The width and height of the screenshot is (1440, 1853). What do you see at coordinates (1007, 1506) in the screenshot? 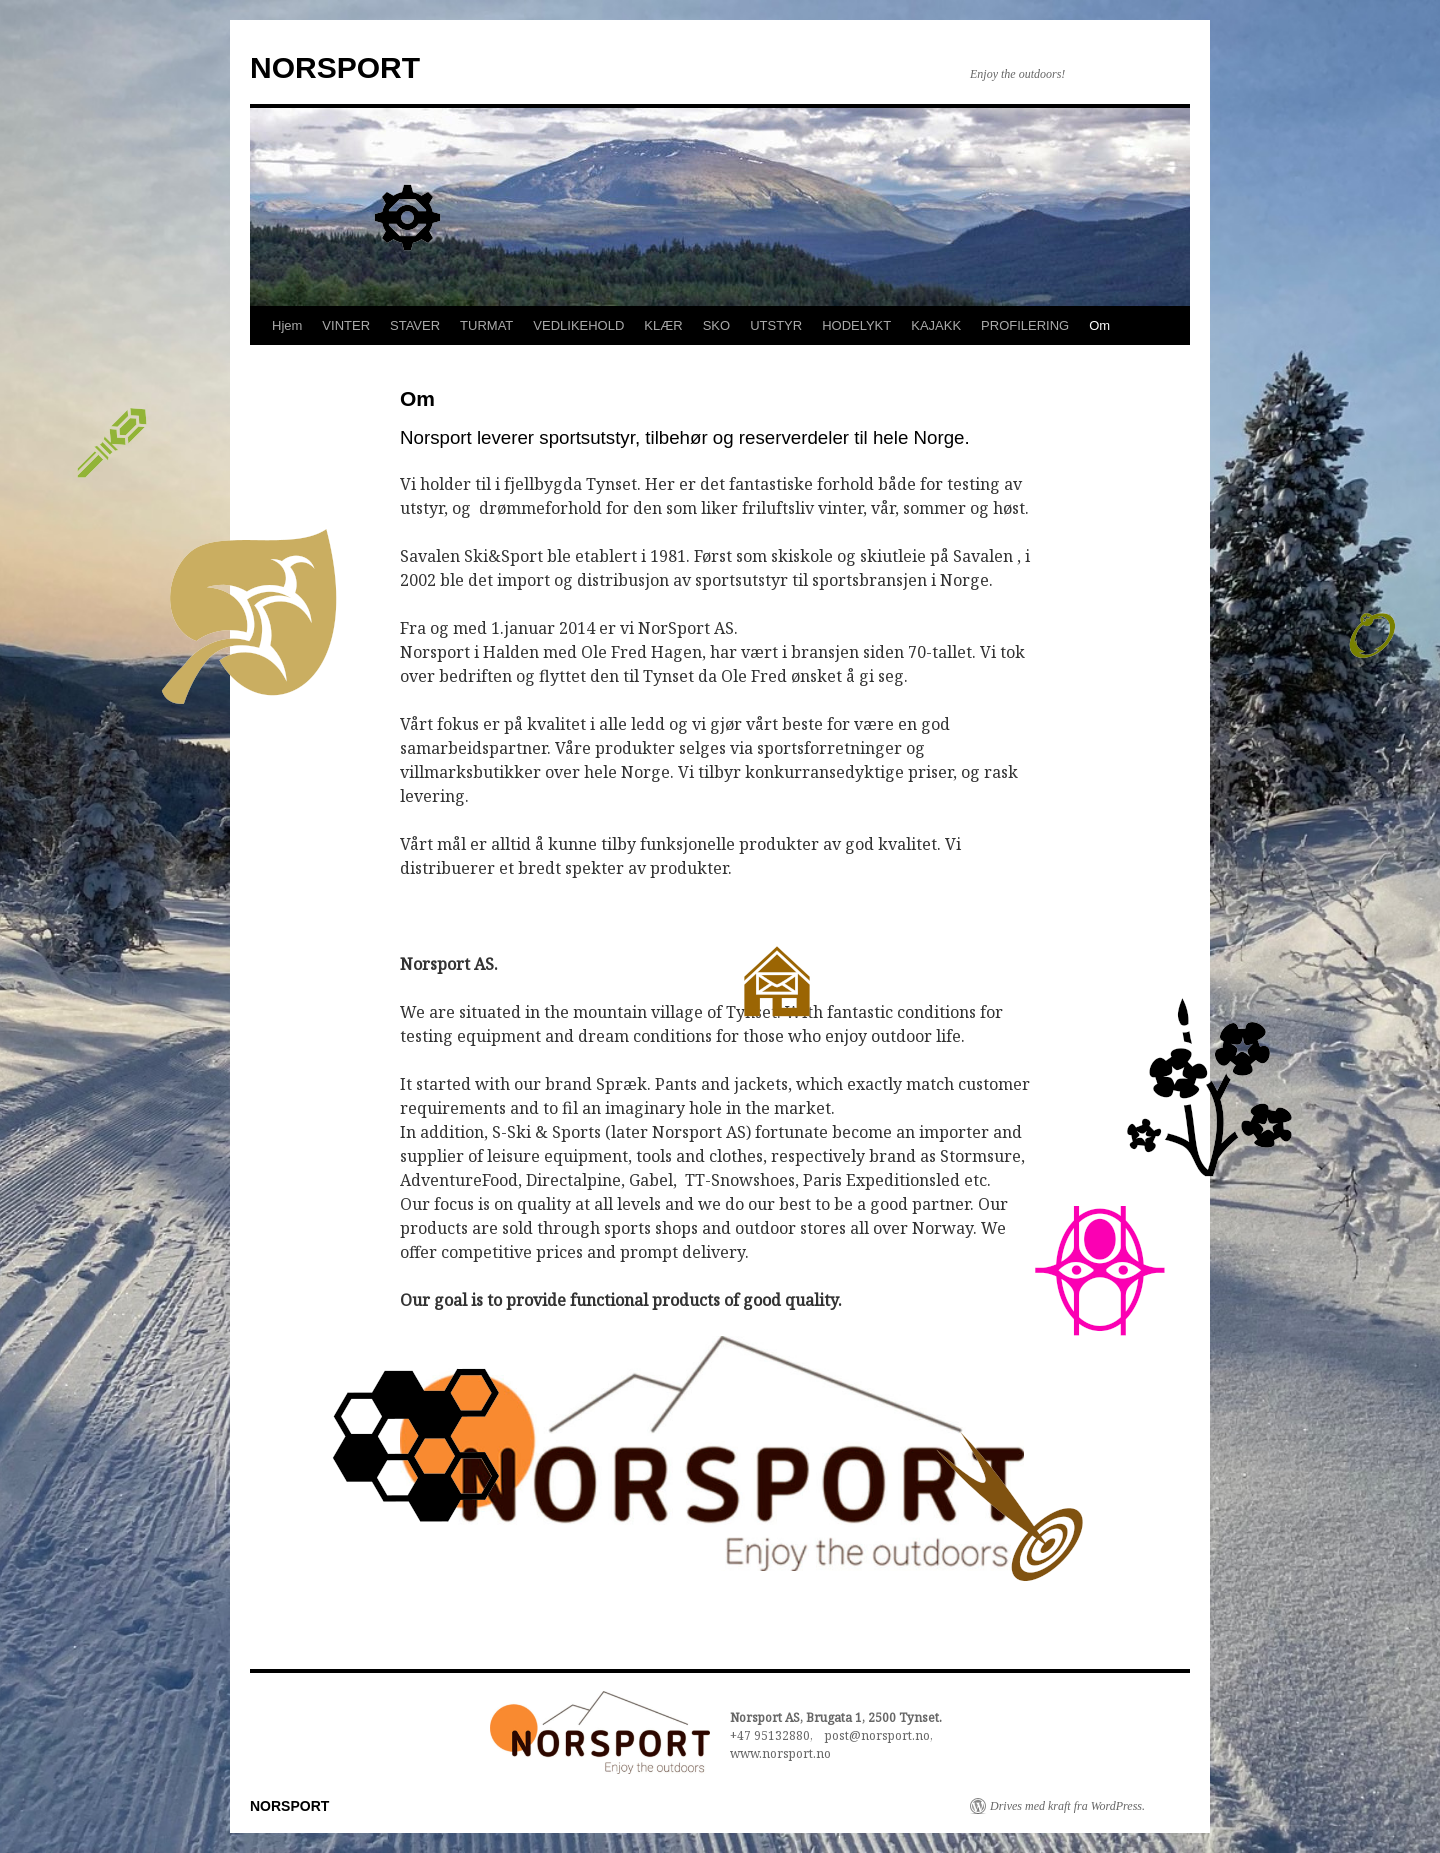
I see `indicates accurate shot or precision achieved` at bounding box center [1007, 1506].